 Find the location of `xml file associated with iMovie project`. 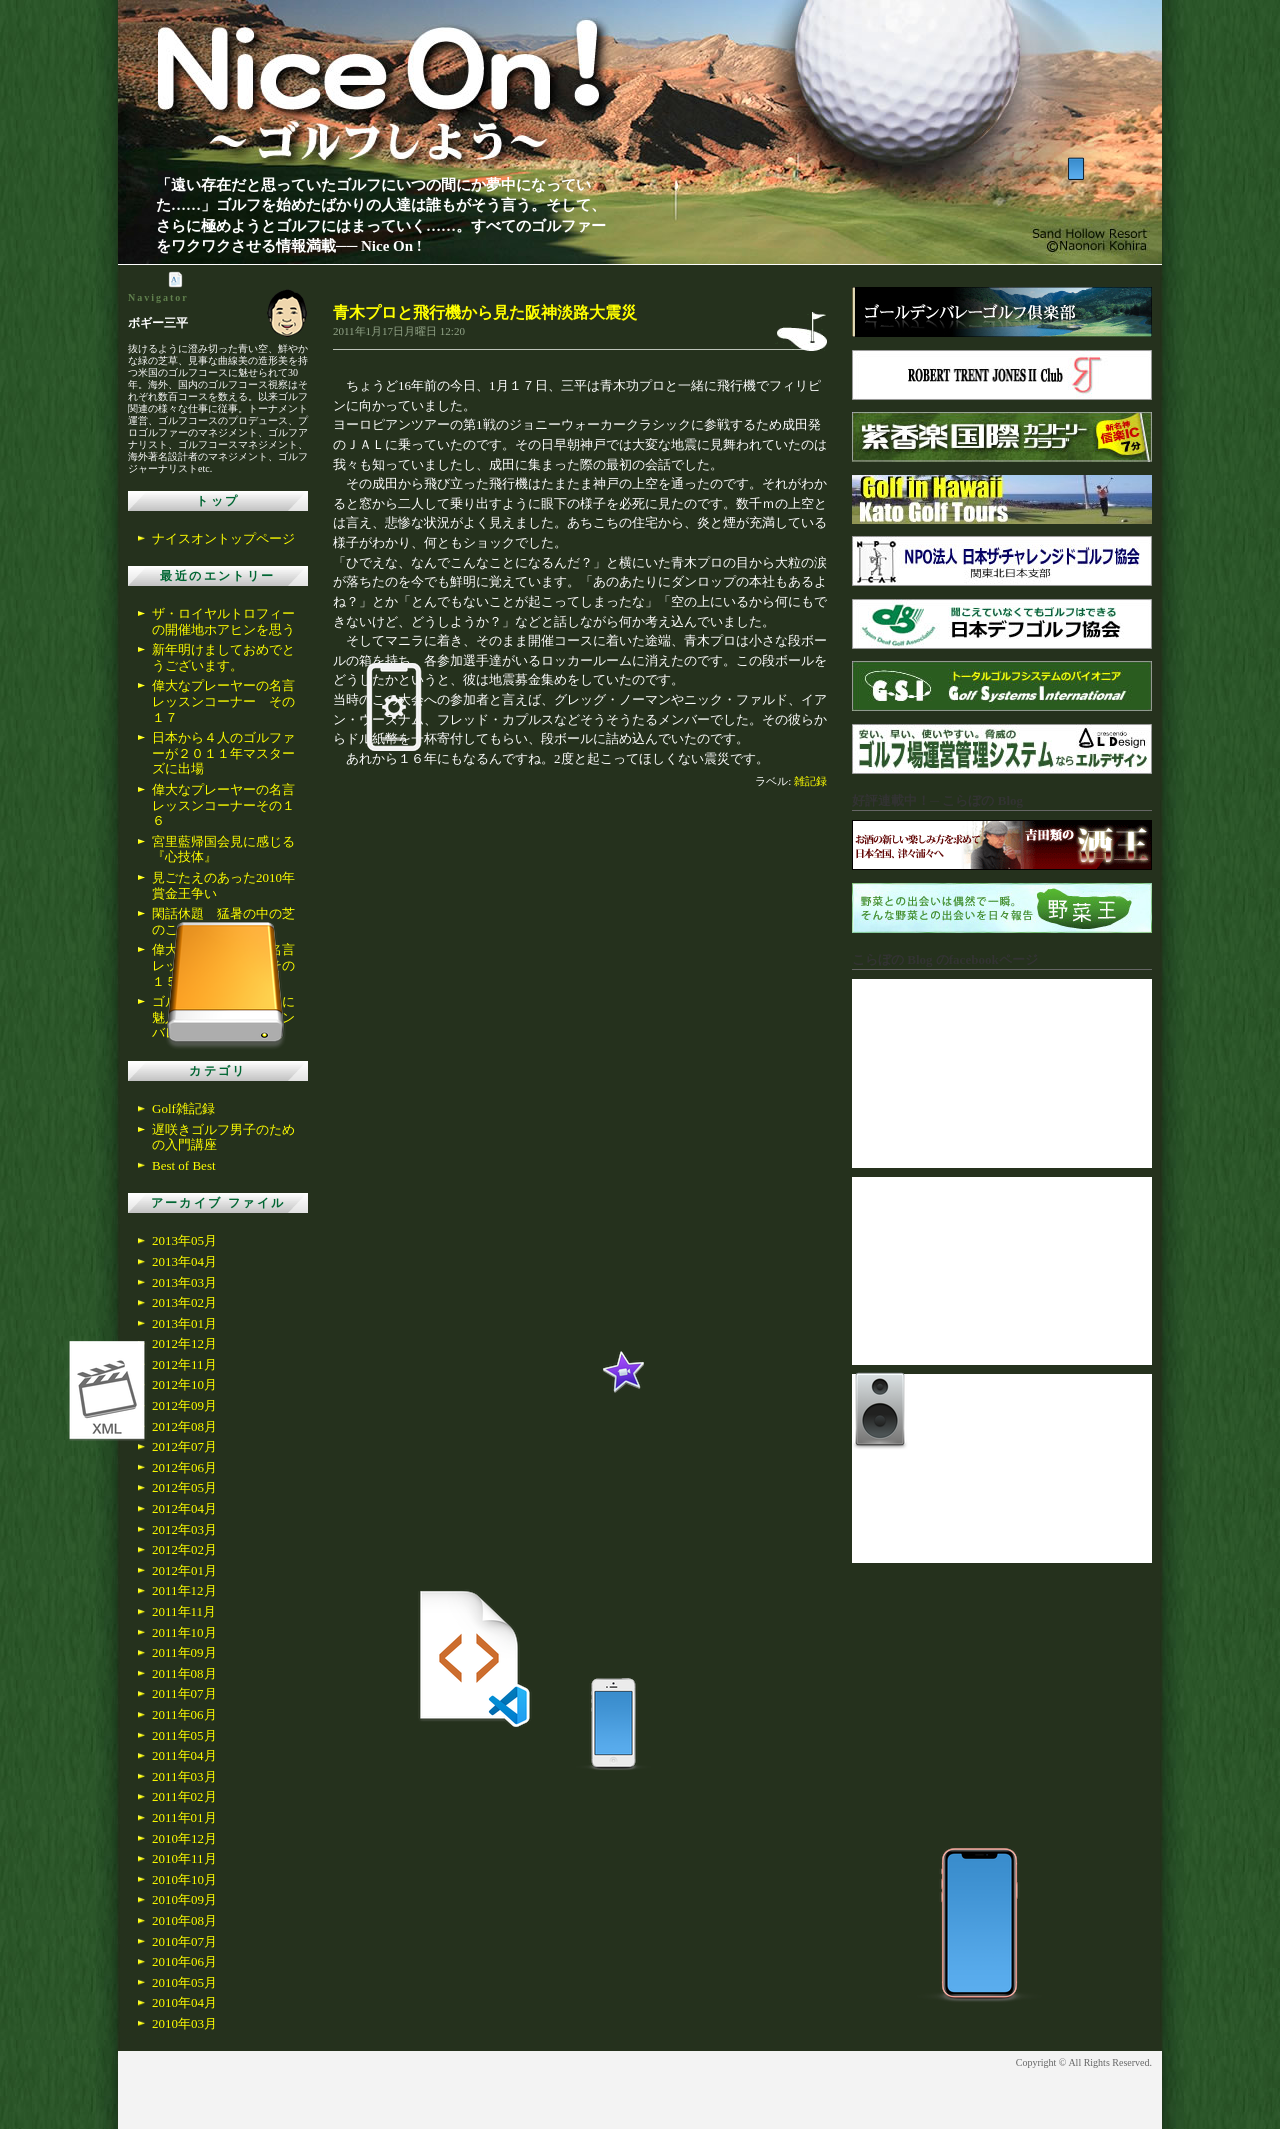

xml file associated with iMovie project is located at coordinates (107, 1390).